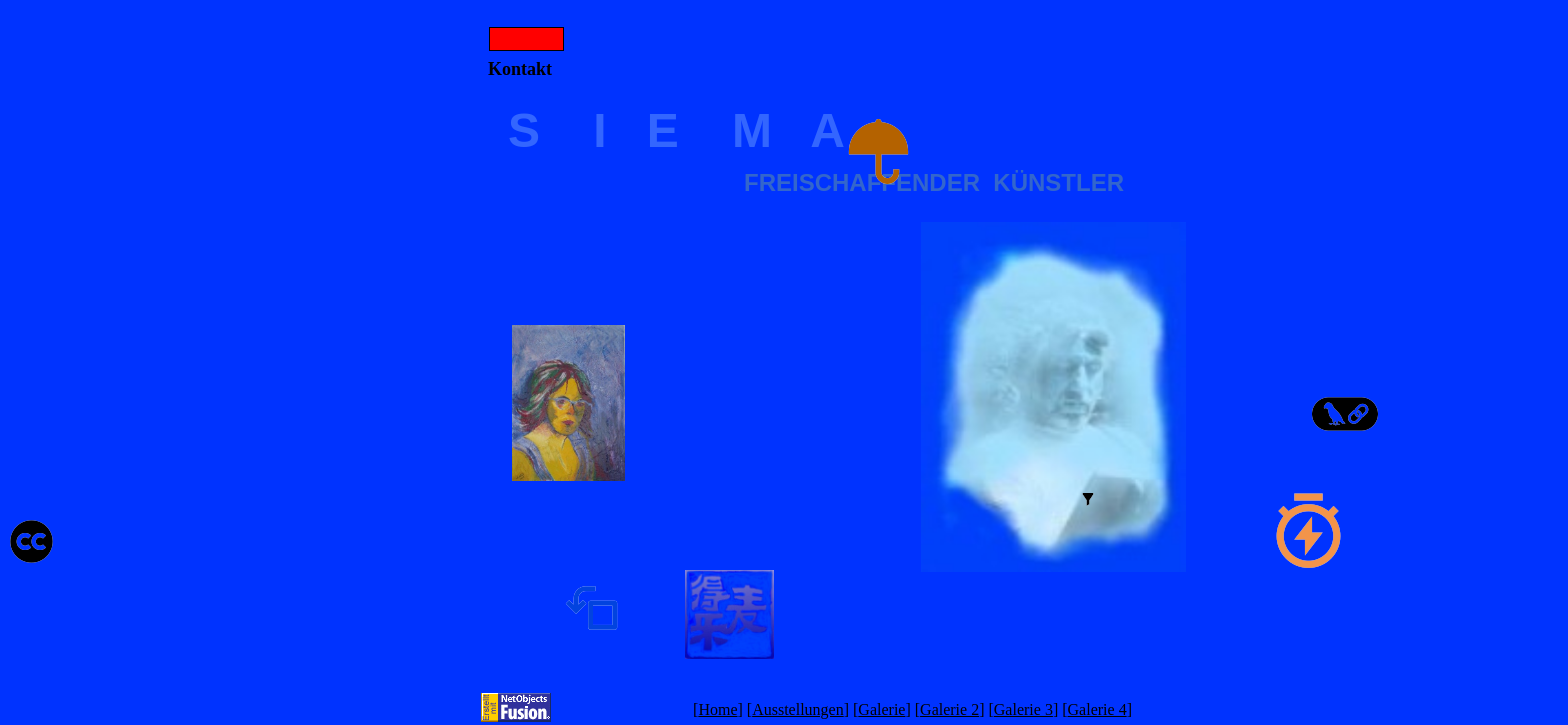  I want to click on filter or sort content, so click(1088, 499).